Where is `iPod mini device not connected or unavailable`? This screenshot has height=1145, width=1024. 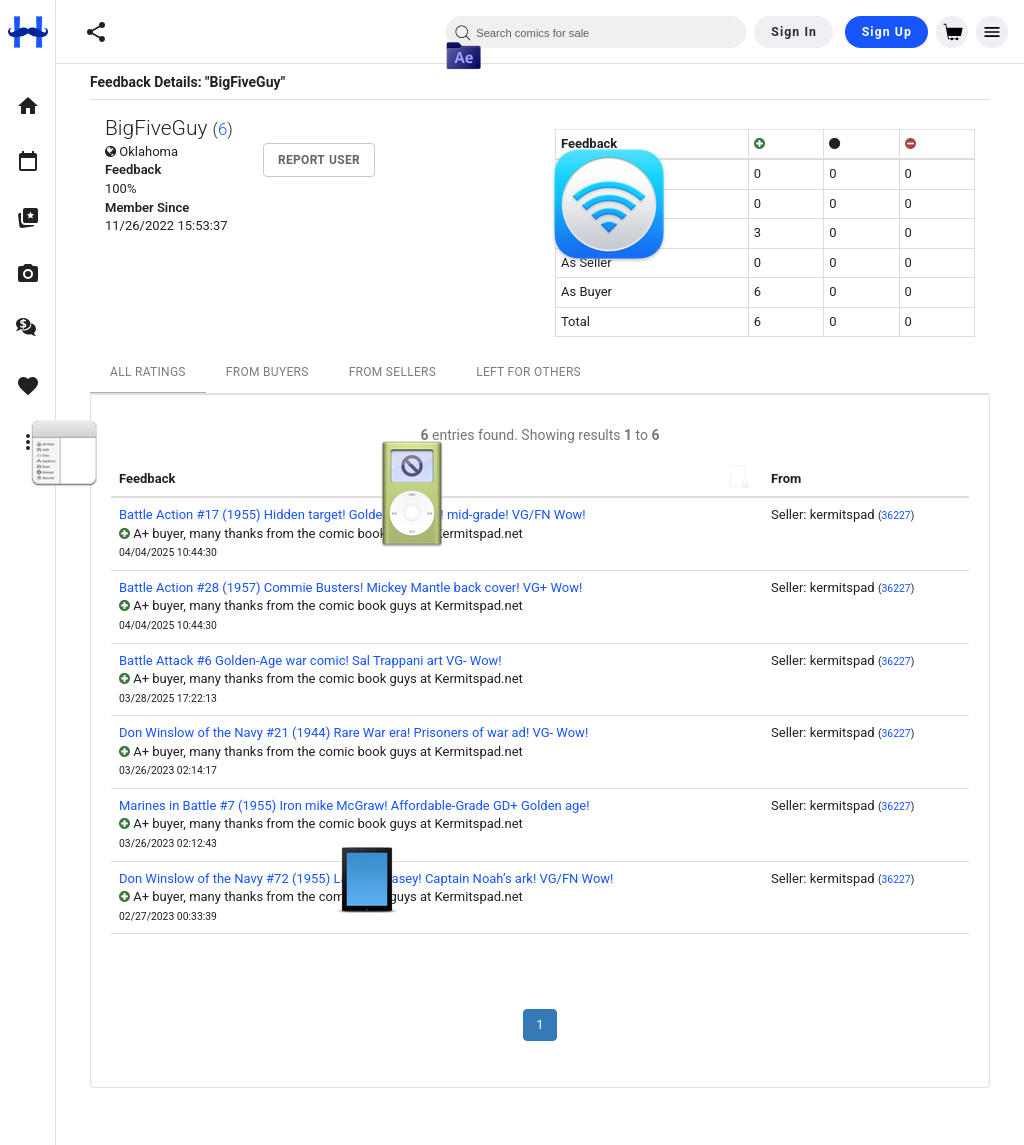 iPod mini device not connected or unavailable is located at coordinates (412, 494).